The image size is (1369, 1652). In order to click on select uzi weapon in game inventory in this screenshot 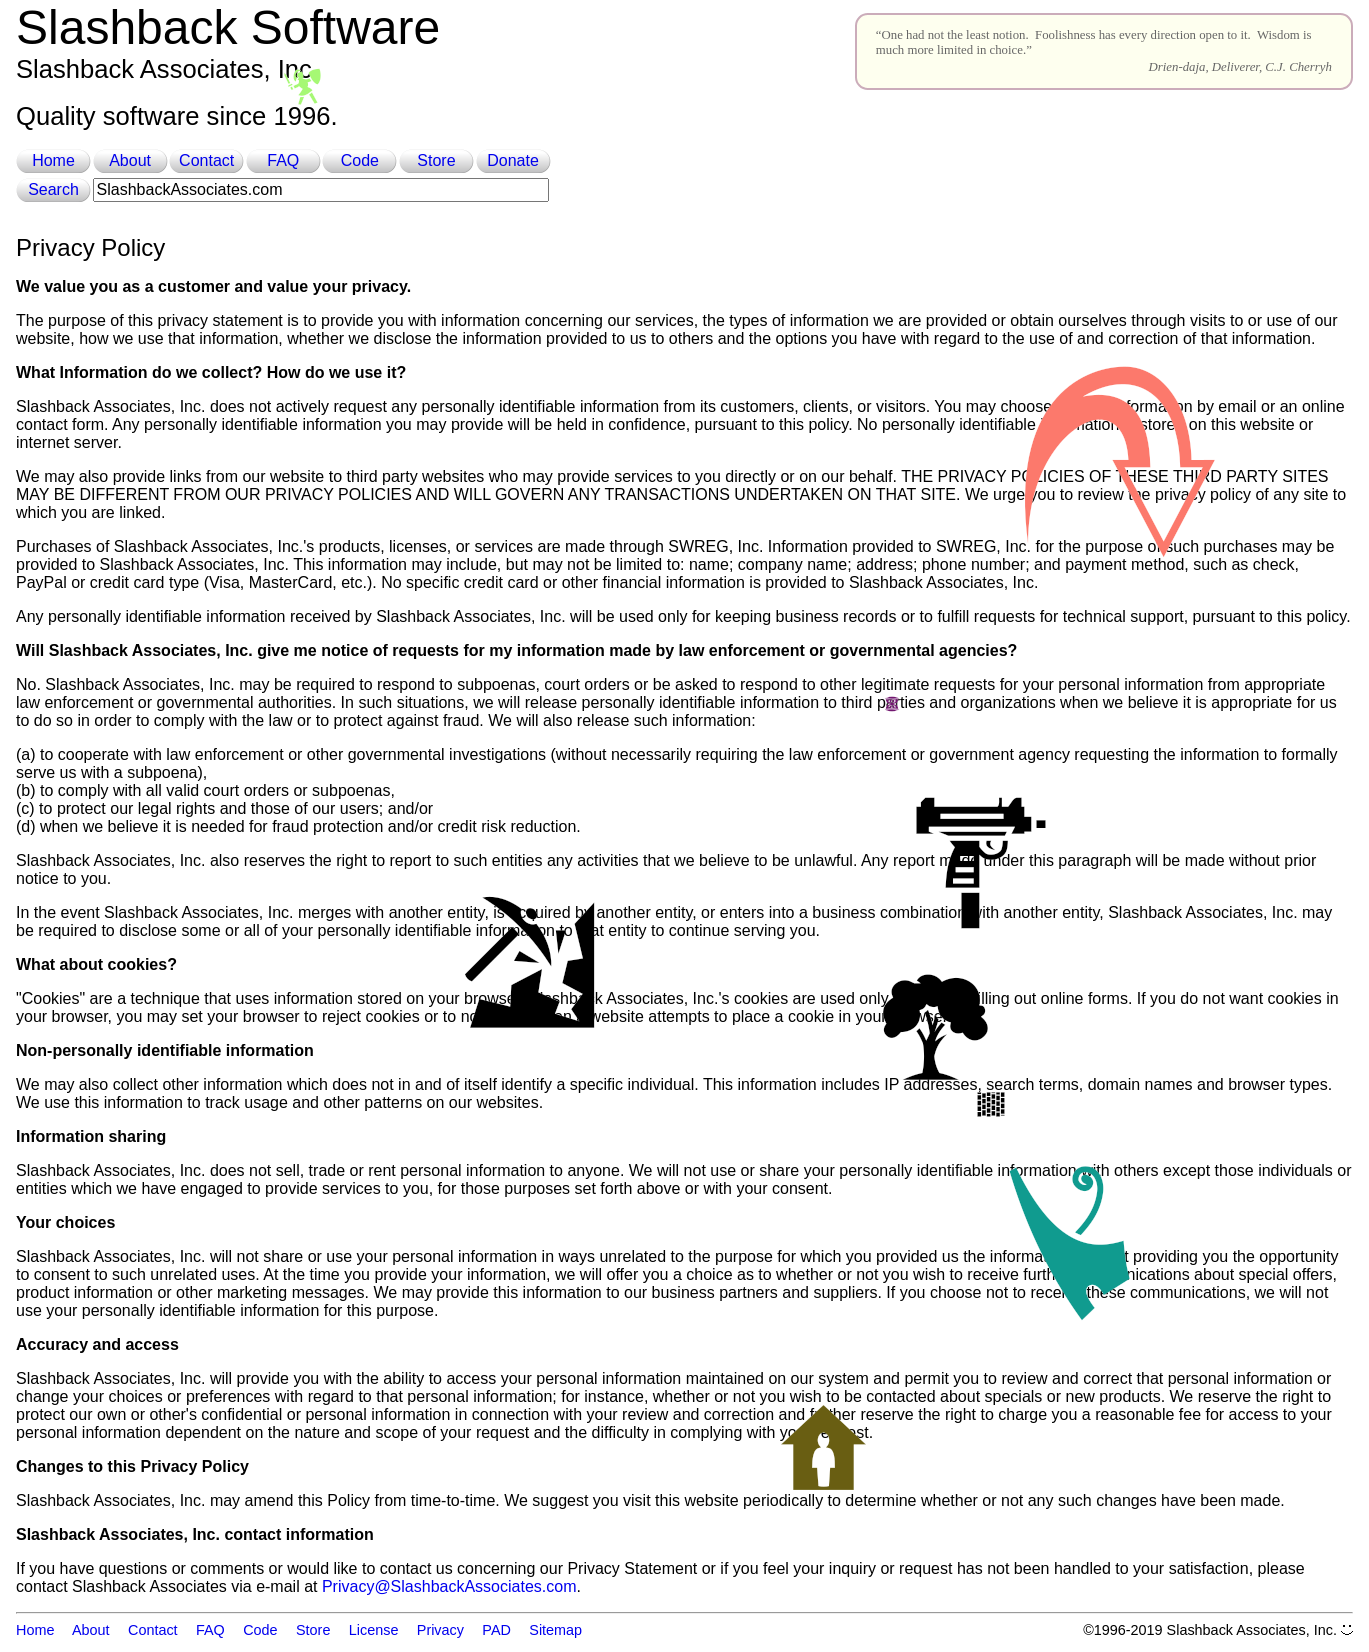, I will do `click(981, 863)`.